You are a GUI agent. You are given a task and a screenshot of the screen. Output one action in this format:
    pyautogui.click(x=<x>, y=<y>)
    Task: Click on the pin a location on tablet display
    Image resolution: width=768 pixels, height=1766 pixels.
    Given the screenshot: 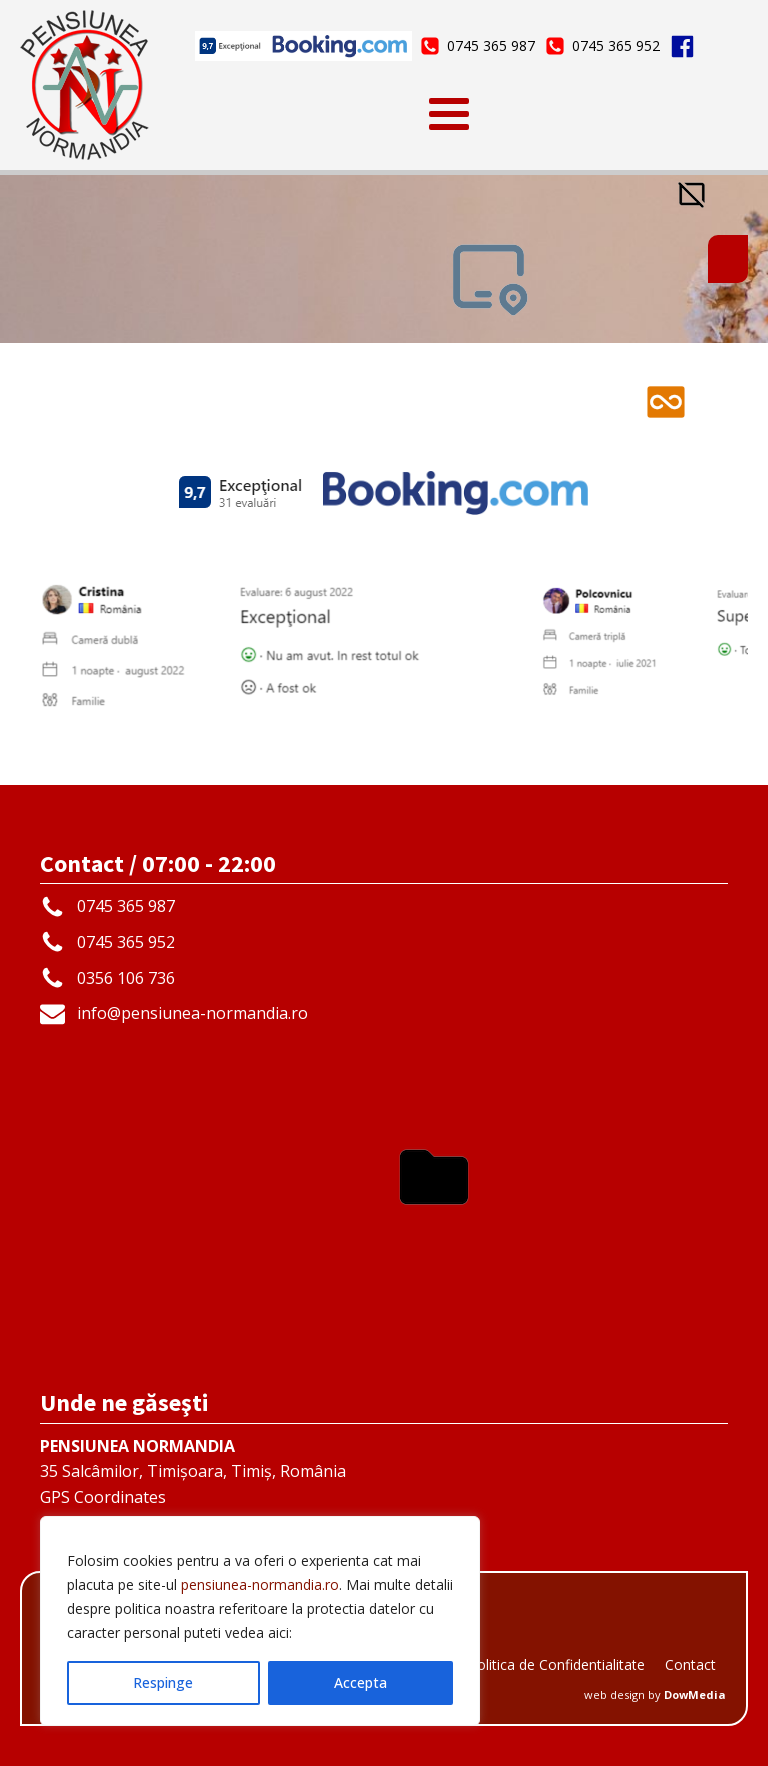 What is the action you would take?
    pyautogui.click(x=488, y=276)
    